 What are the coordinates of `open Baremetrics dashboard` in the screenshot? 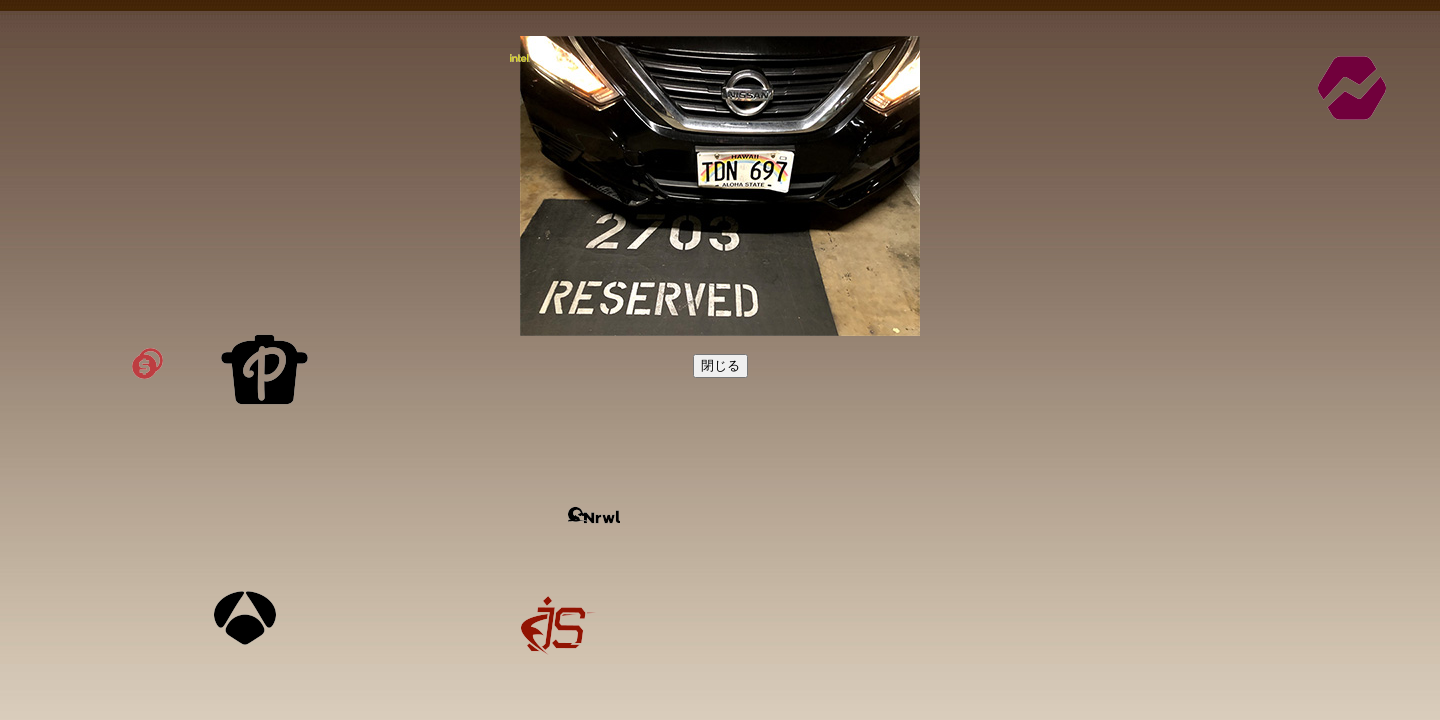 It's located at (1352, 88).